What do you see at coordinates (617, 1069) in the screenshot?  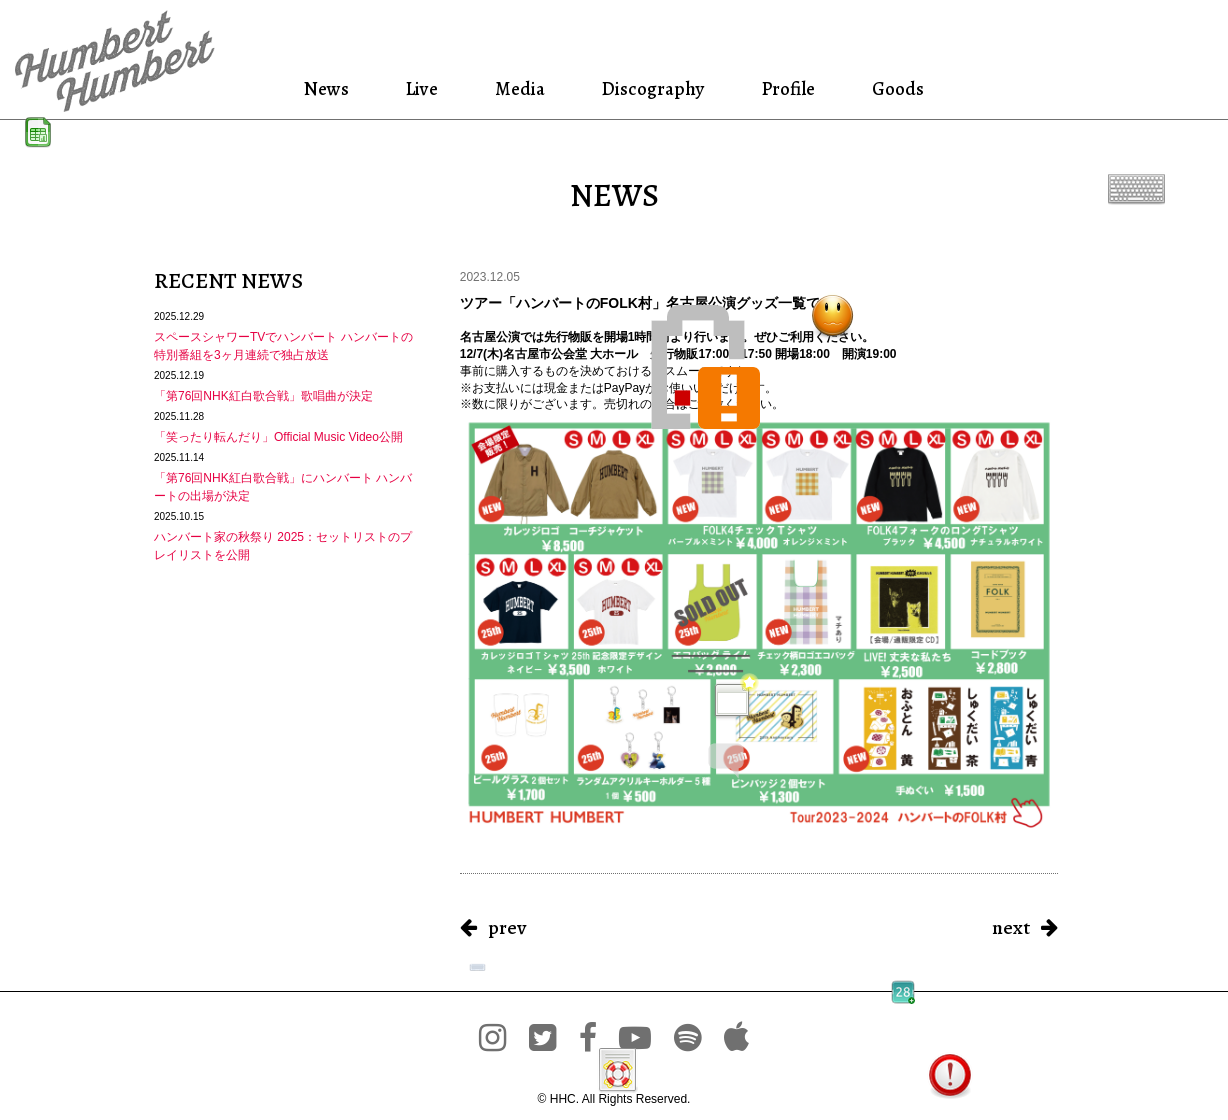 I see `access help documentation` at bounding box center [617, 1069].